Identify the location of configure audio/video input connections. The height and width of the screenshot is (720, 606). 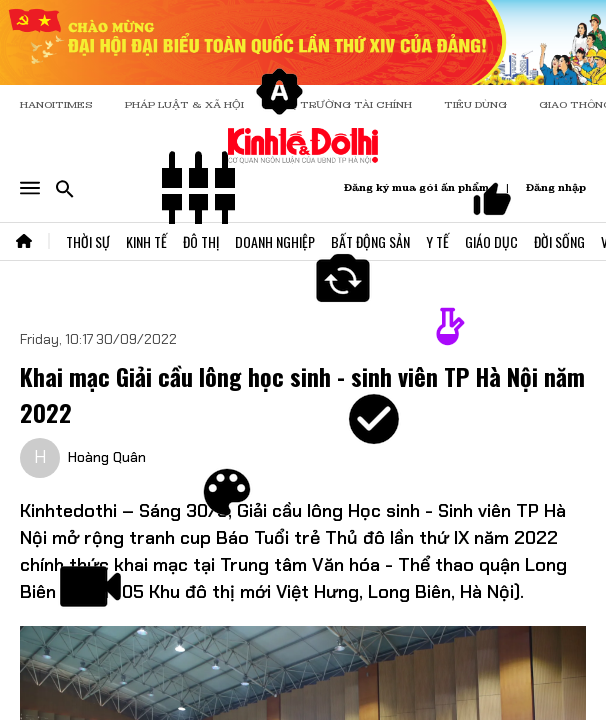
(198, 187).